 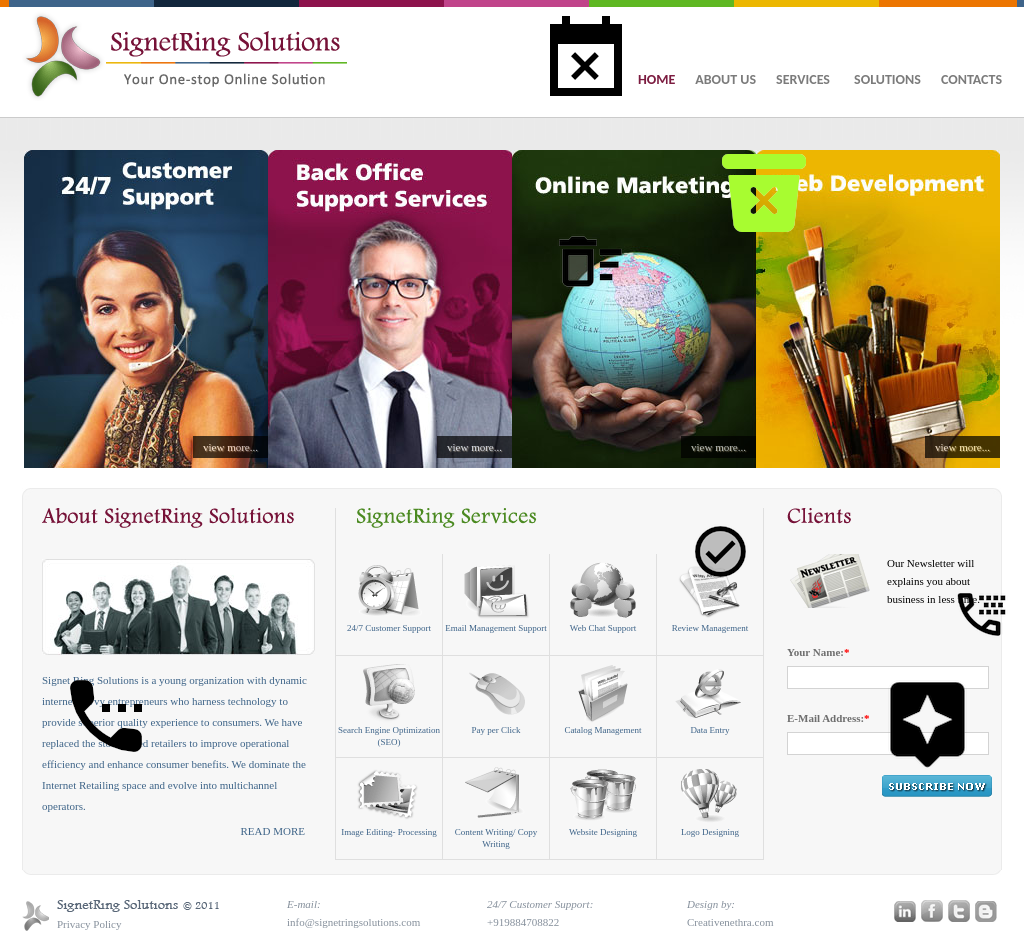 What do you see at coordinates (981, 614) in the screenshot?
I see `access TTY/TDD accessibility calling features` at bounding box center [981, 614].